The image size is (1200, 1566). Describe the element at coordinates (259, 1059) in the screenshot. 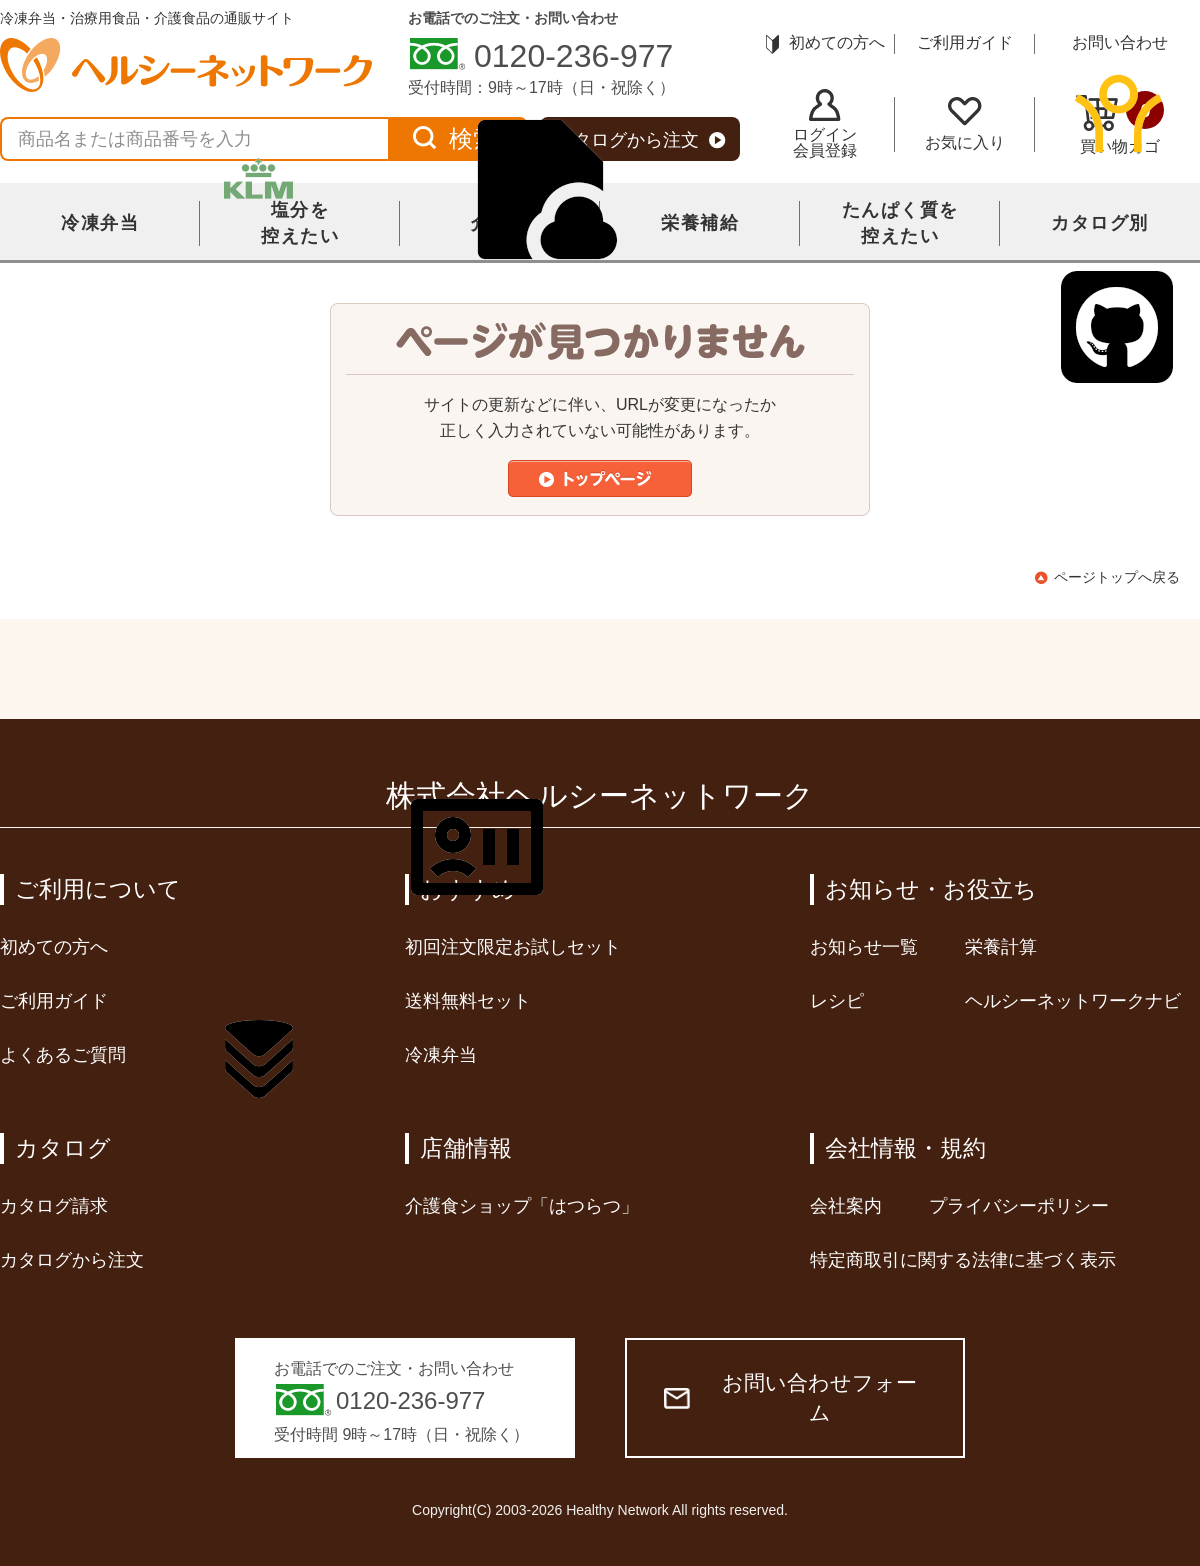

I see `VictoriaMetrics logo` at that location.